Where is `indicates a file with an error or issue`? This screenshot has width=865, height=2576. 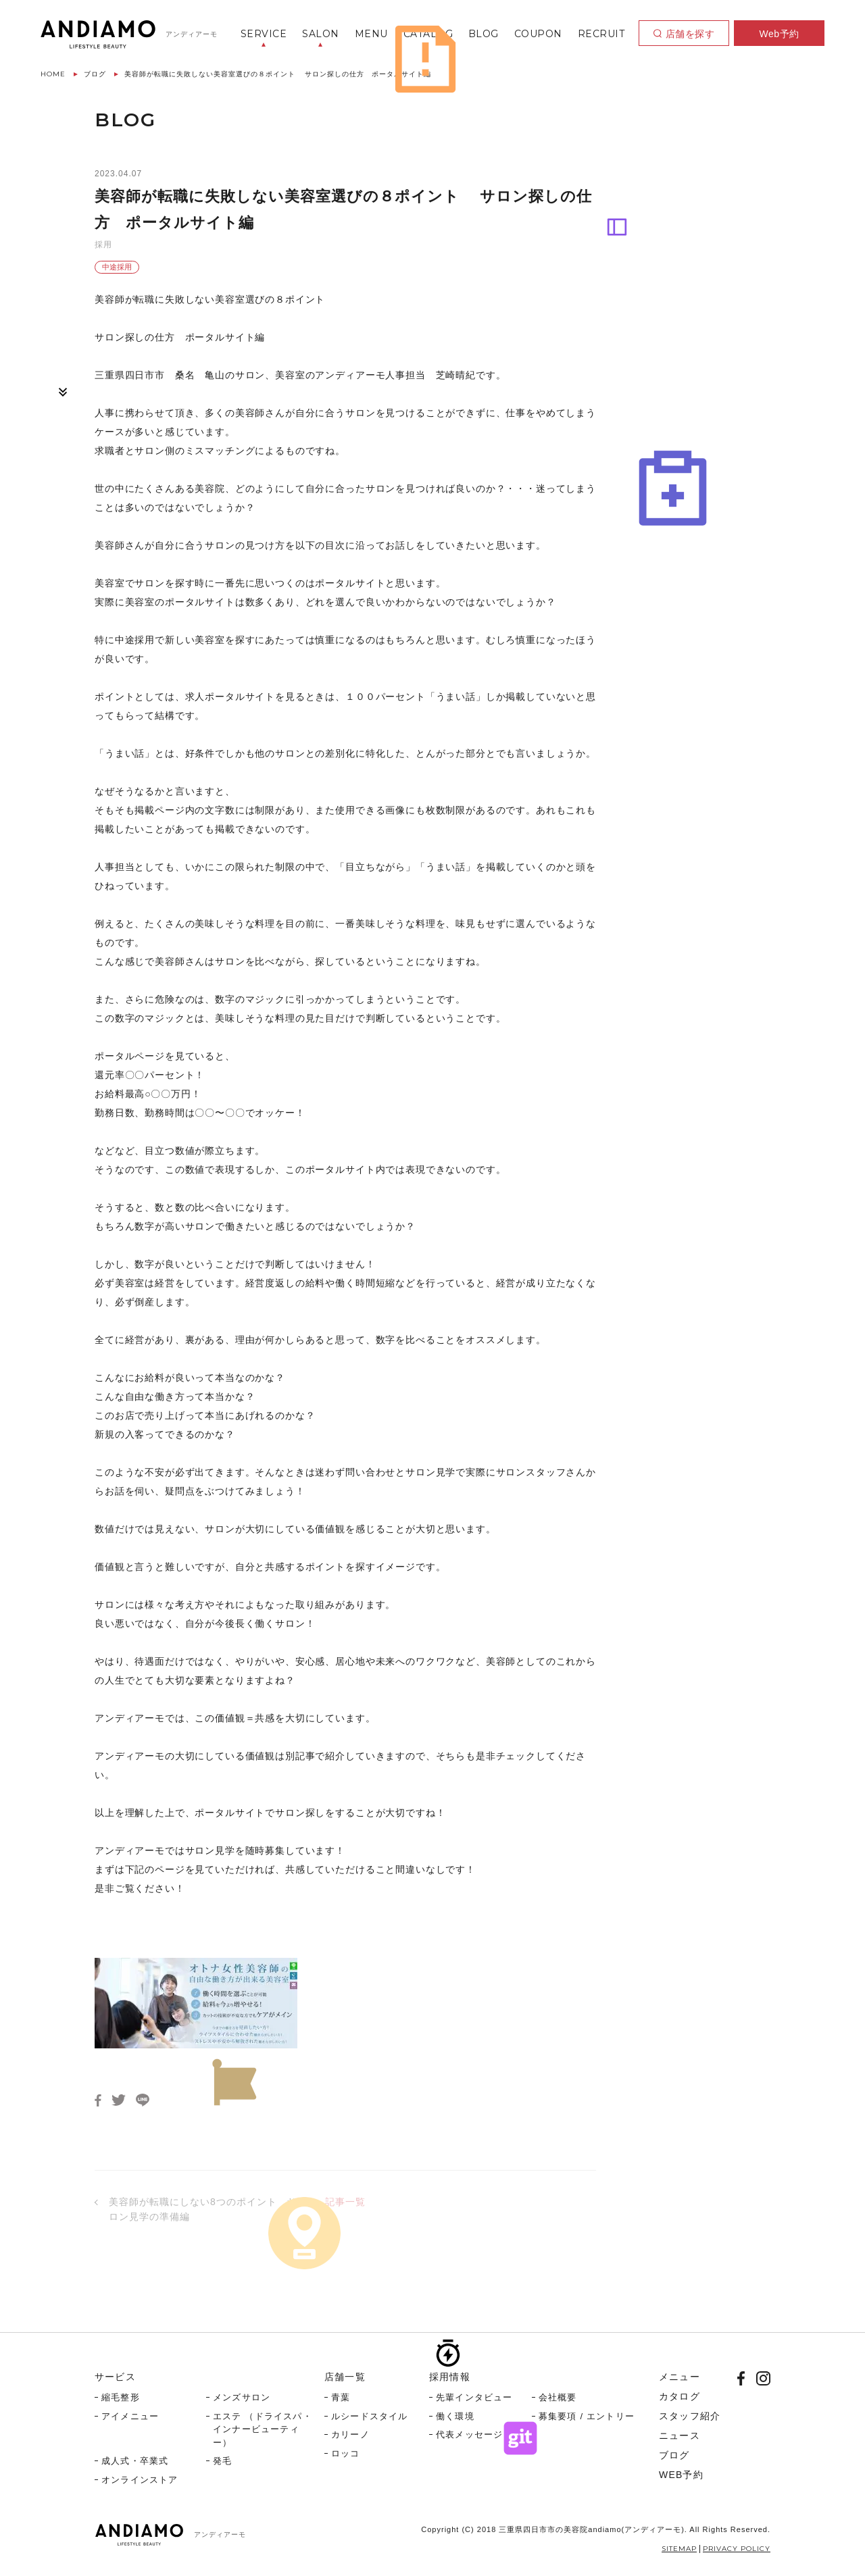
indicates a file with an error or issue is located at coordinates (425, 59).